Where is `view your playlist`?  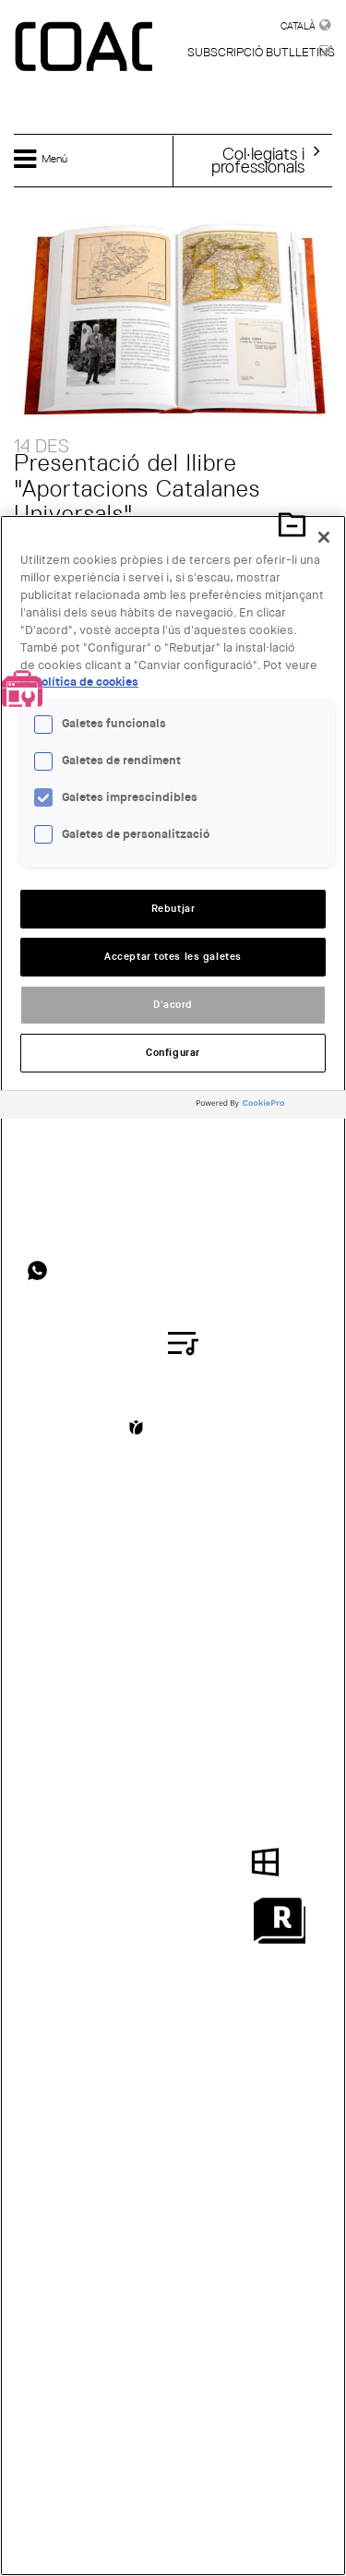
view your playlist is located at coordinates (182, 1343).